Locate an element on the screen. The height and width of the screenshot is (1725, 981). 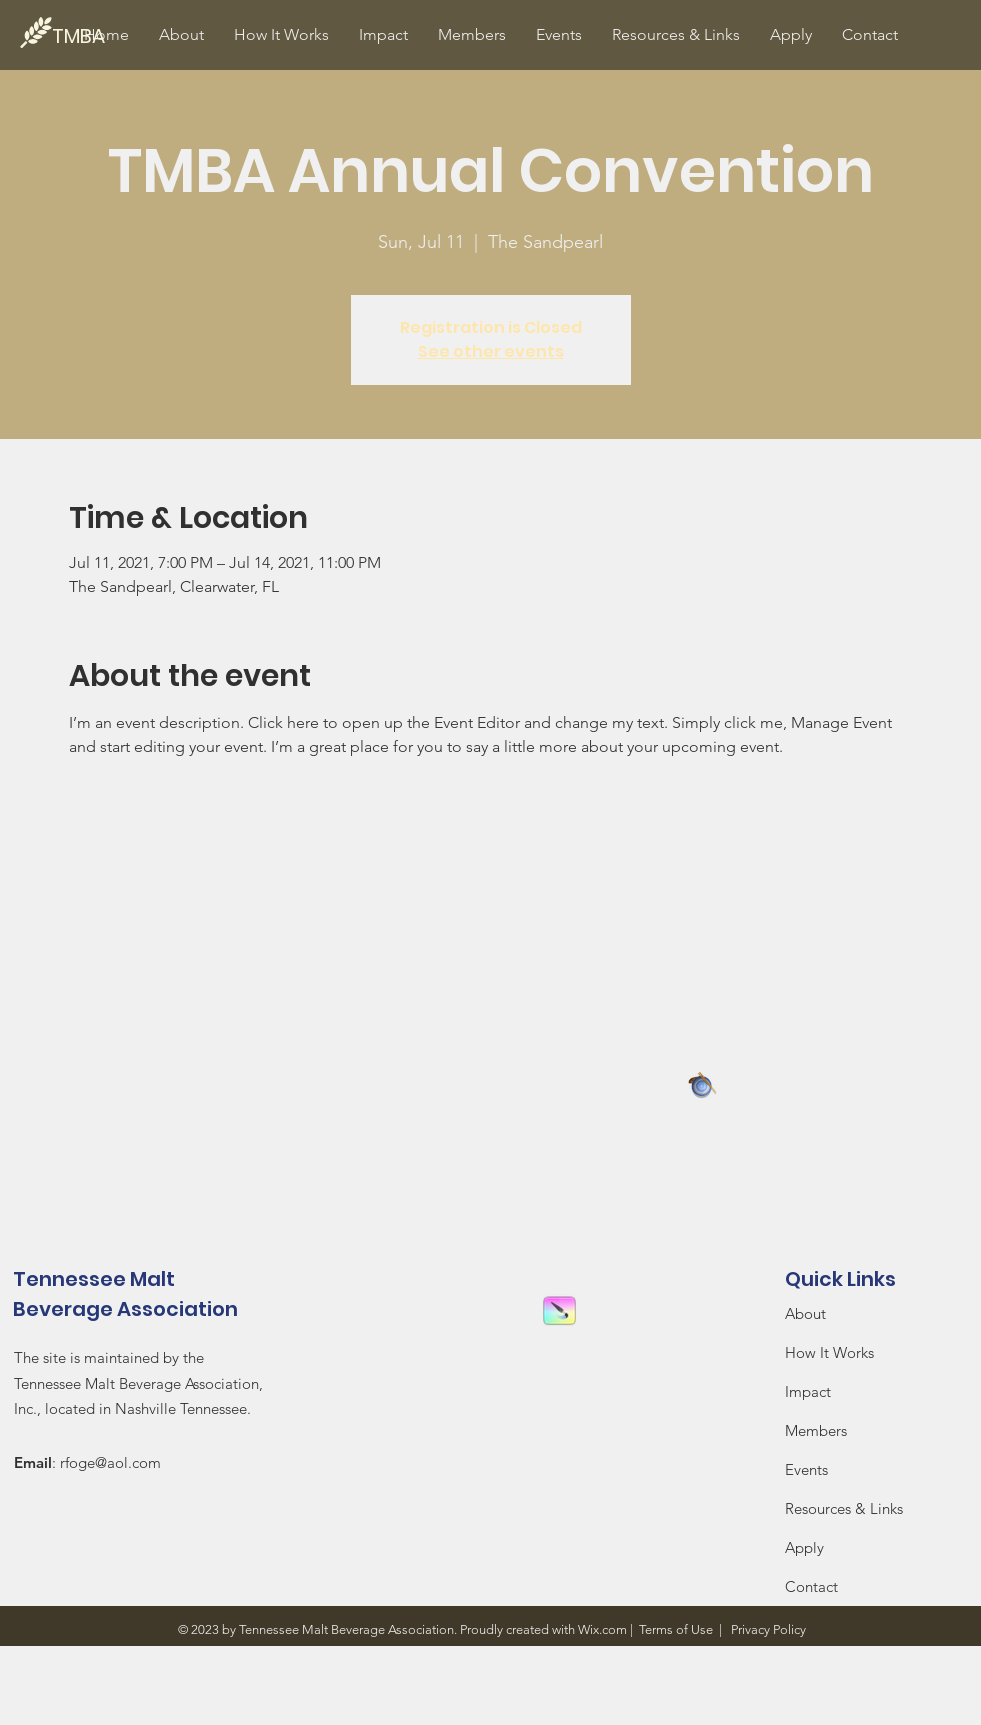
sync services application icon is located at coordinates (702, 1084).